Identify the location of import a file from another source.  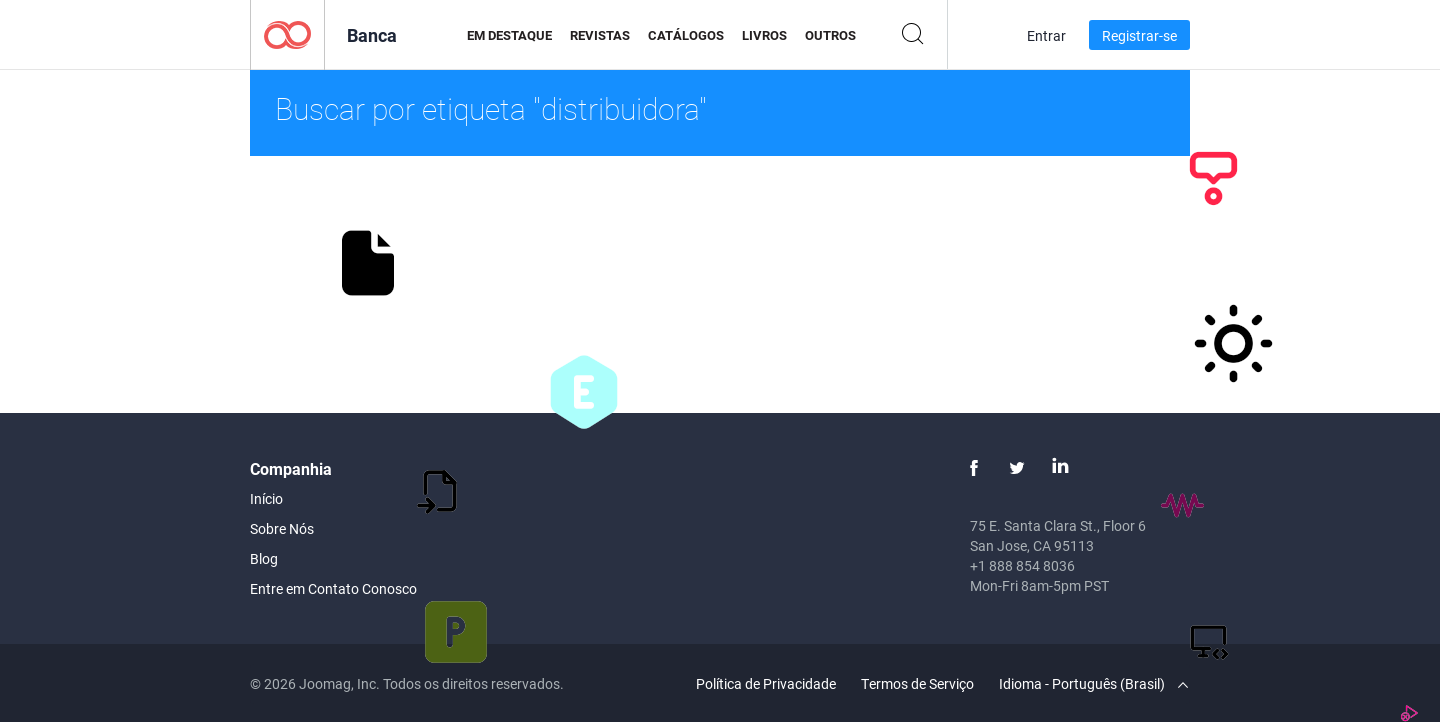
(440, 491).